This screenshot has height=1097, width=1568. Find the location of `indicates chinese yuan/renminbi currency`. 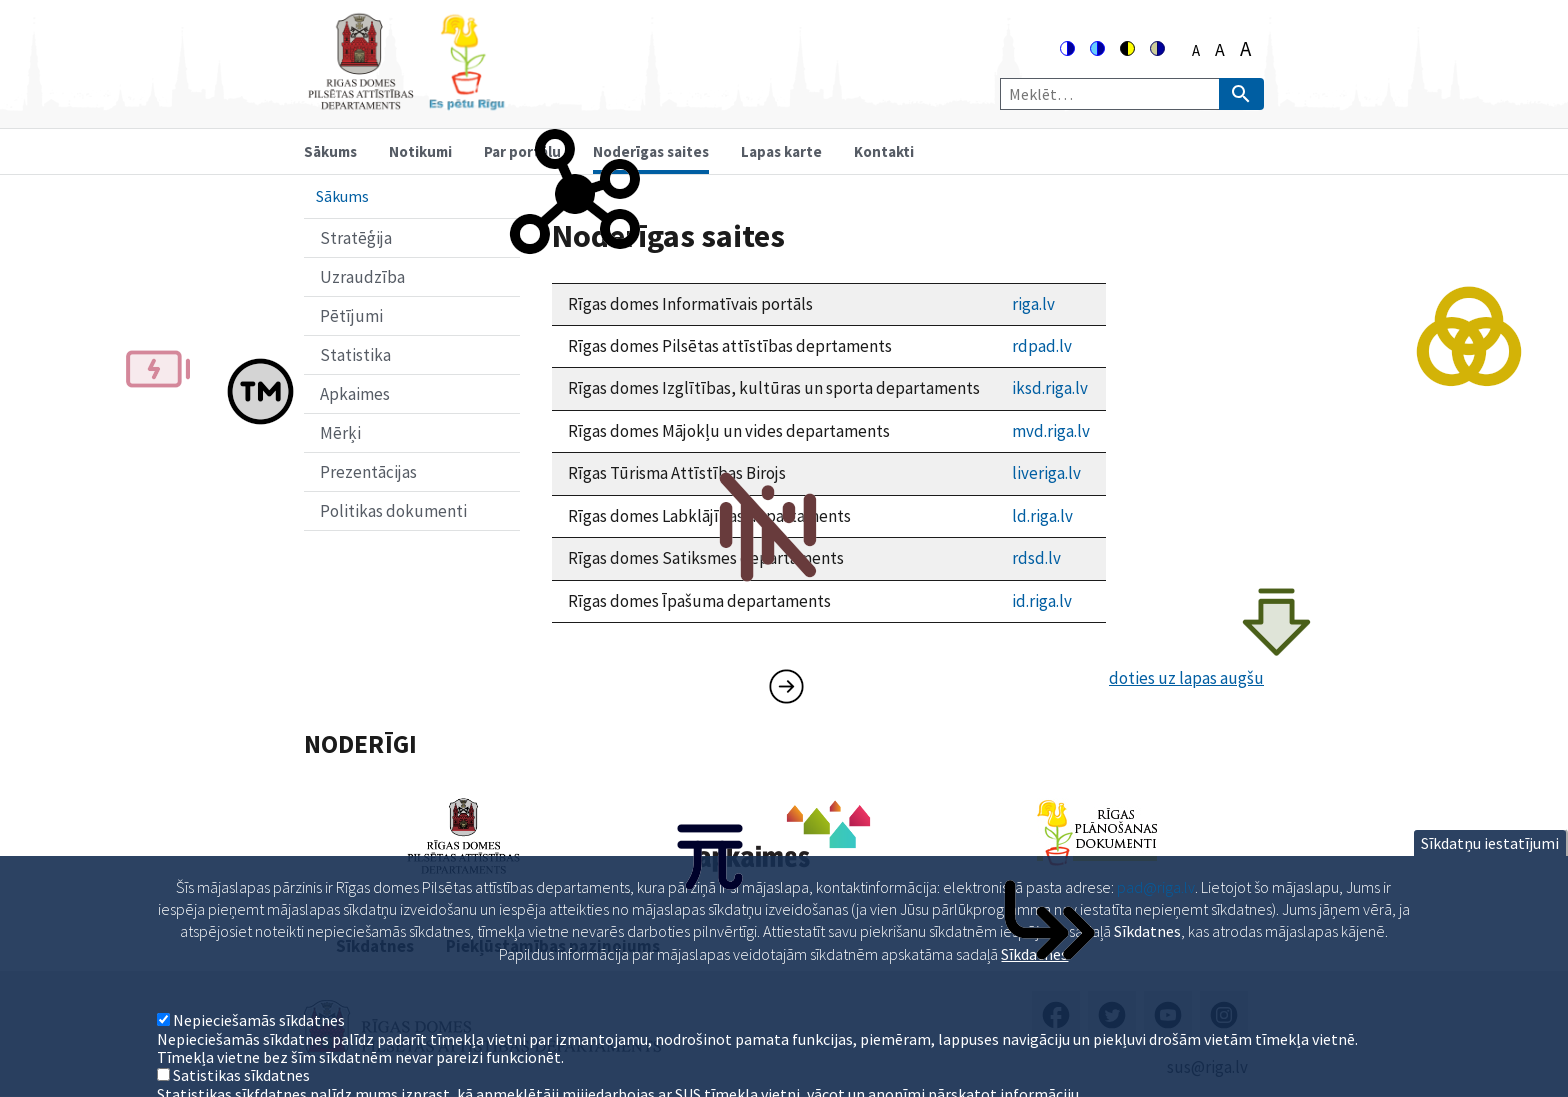

indicates chinese yuan/renminbi currency is located at coordinates (710, 857).